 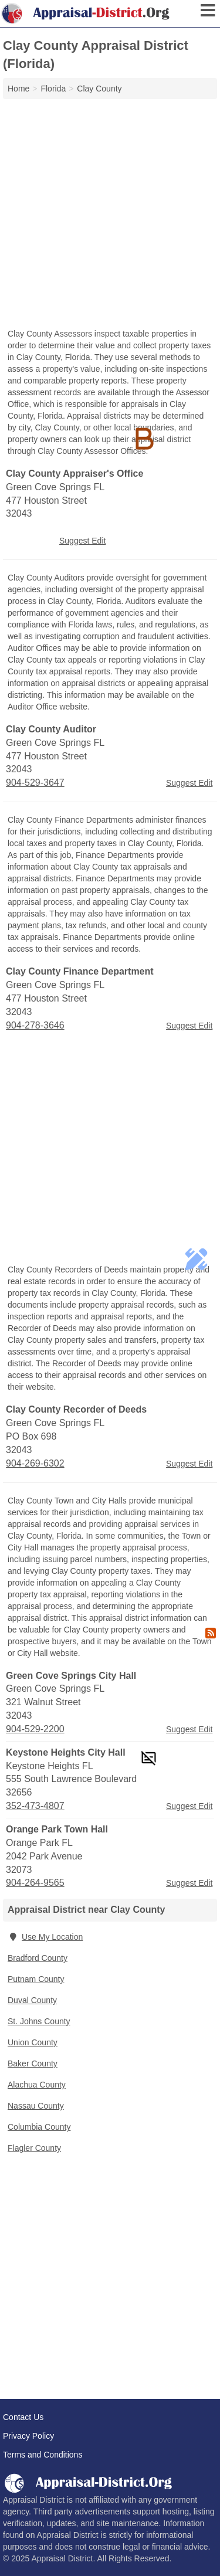 I want to click on turn off subtitles or closed captions, so click(x=148, y=1757).